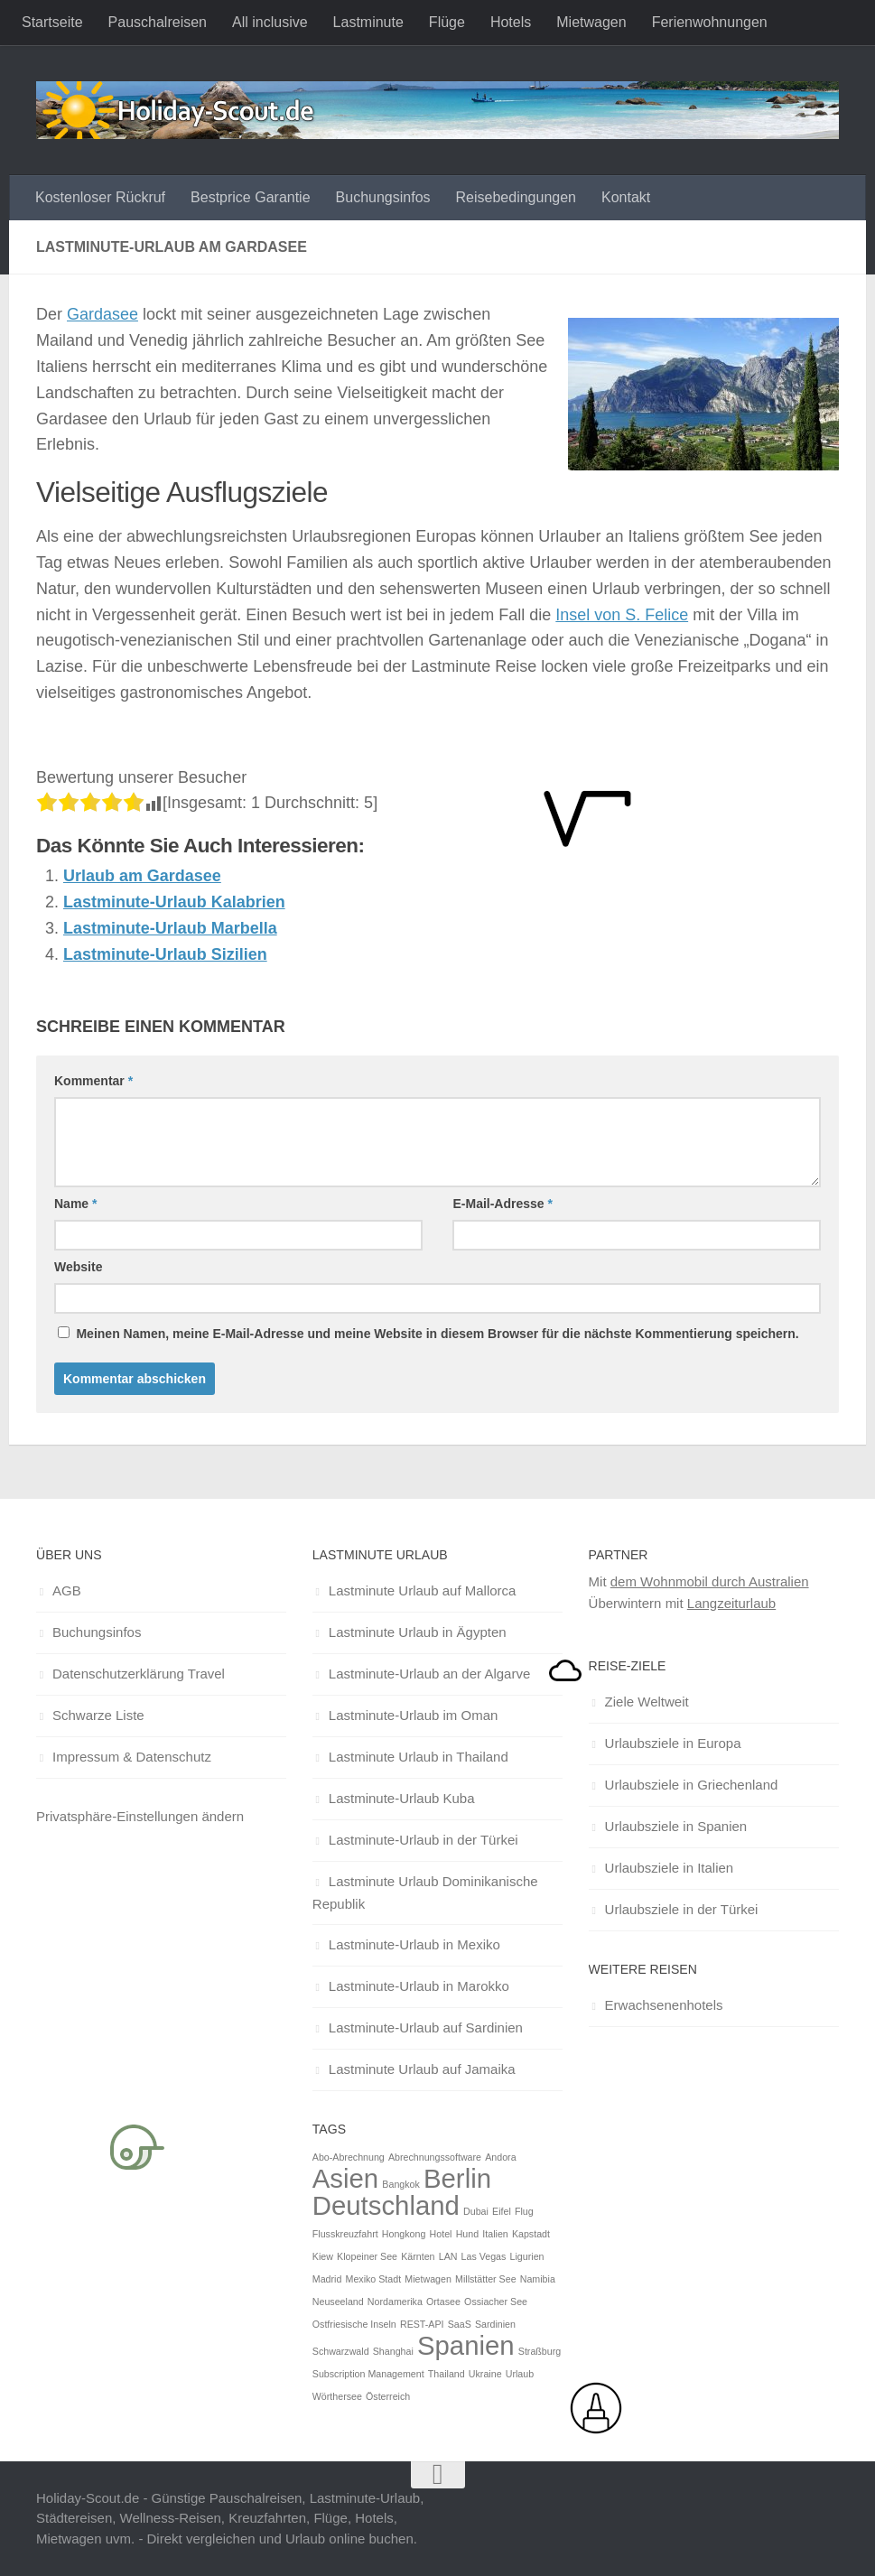  What do you see at coordinates (584, 813) in the screenshot?
I see `enter or calculate a square root value` at bounding box center [584, 813].